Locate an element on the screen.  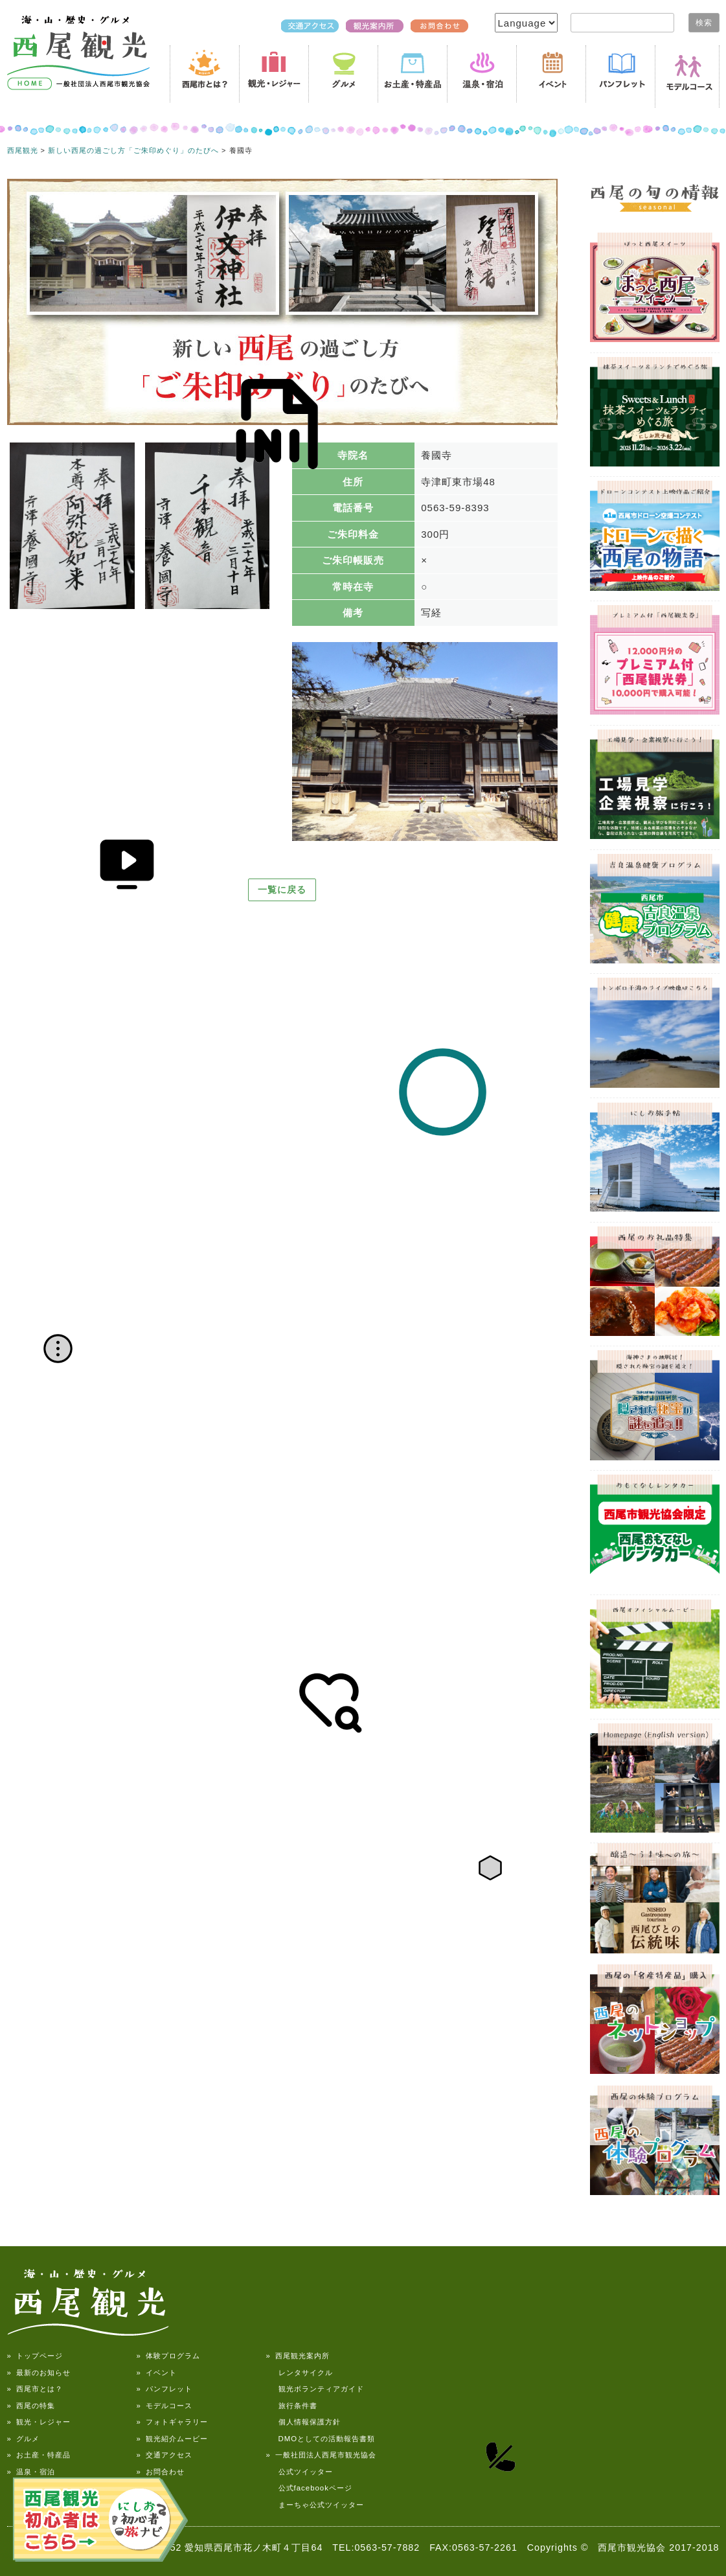
search your liked or favorited items is located at coordinates (329, 1700).